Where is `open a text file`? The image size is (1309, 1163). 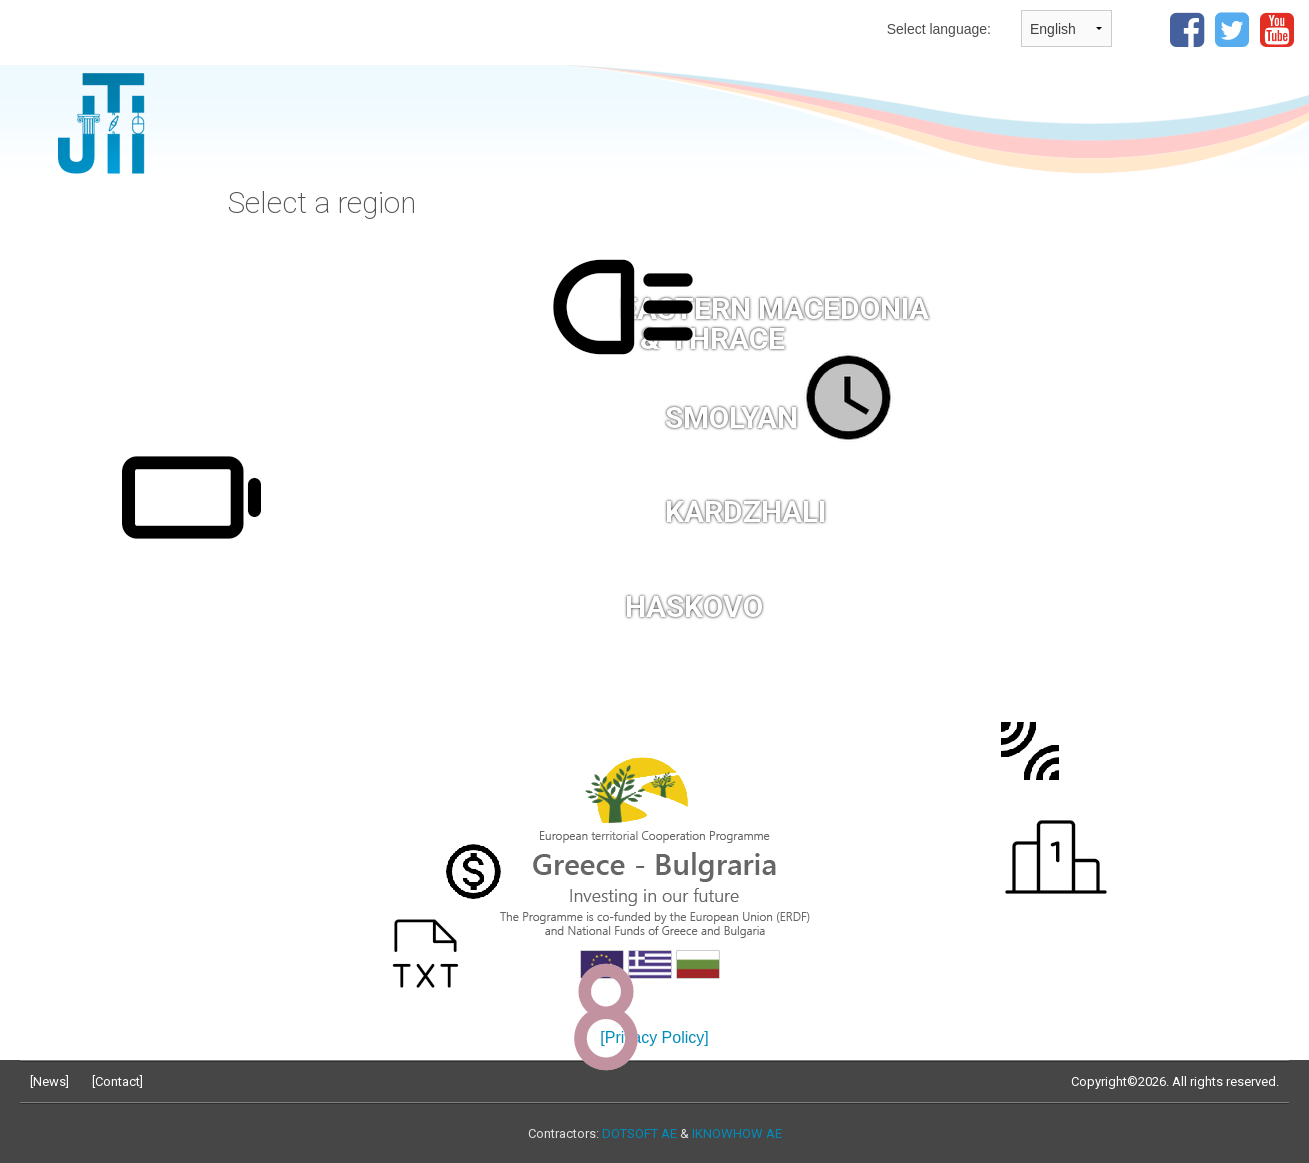 open a text file is located at coordinates (425, 956).